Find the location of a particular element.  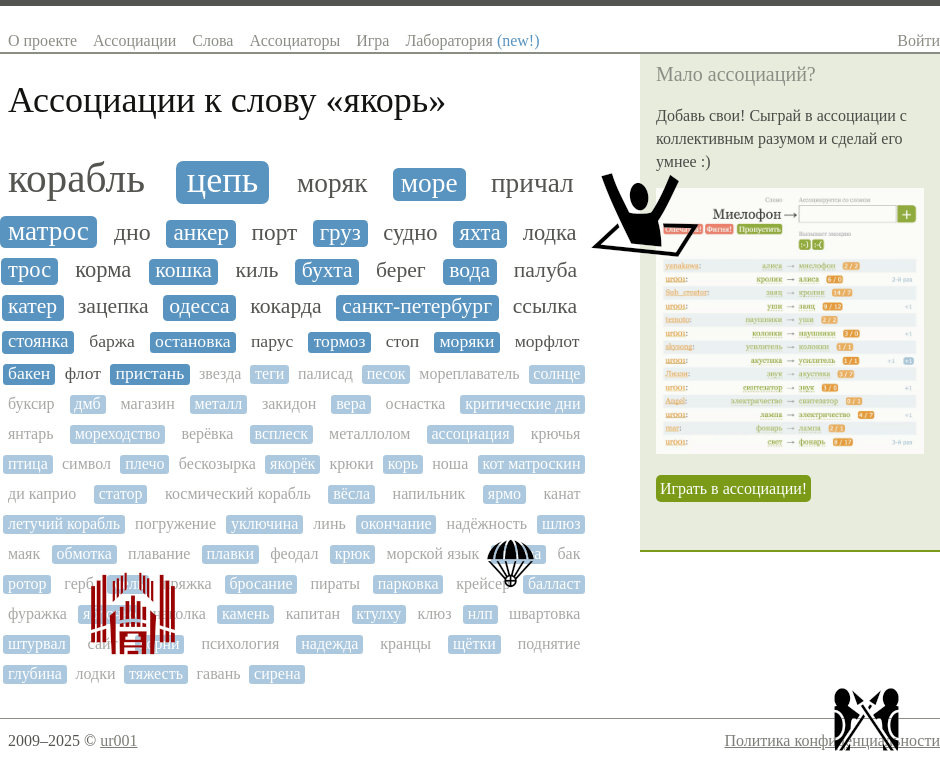

guards or sentries protecting an area is located at coordinates (866, 718).